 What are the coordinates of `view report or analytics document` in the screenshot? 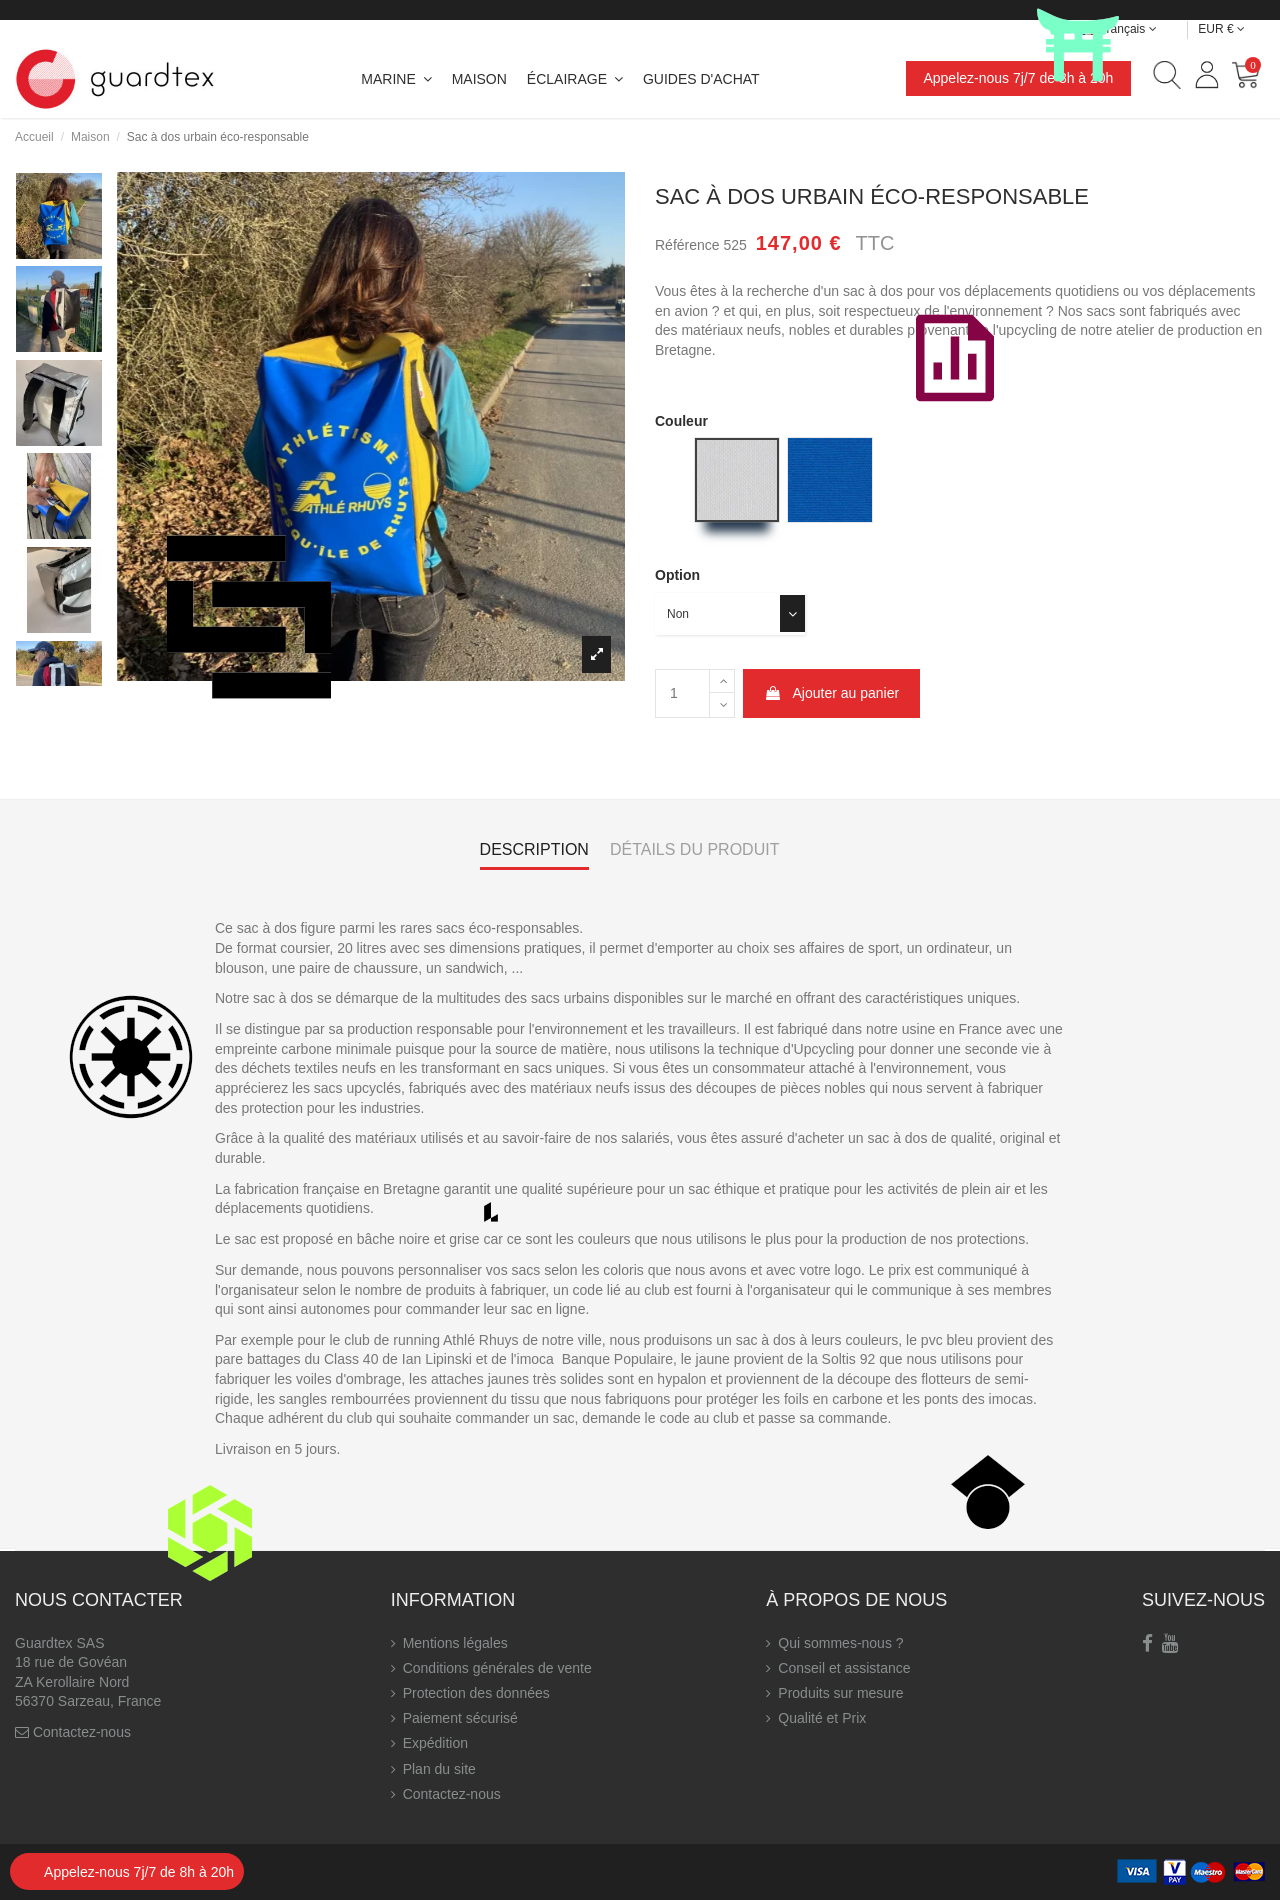 It's located at (955, 358).